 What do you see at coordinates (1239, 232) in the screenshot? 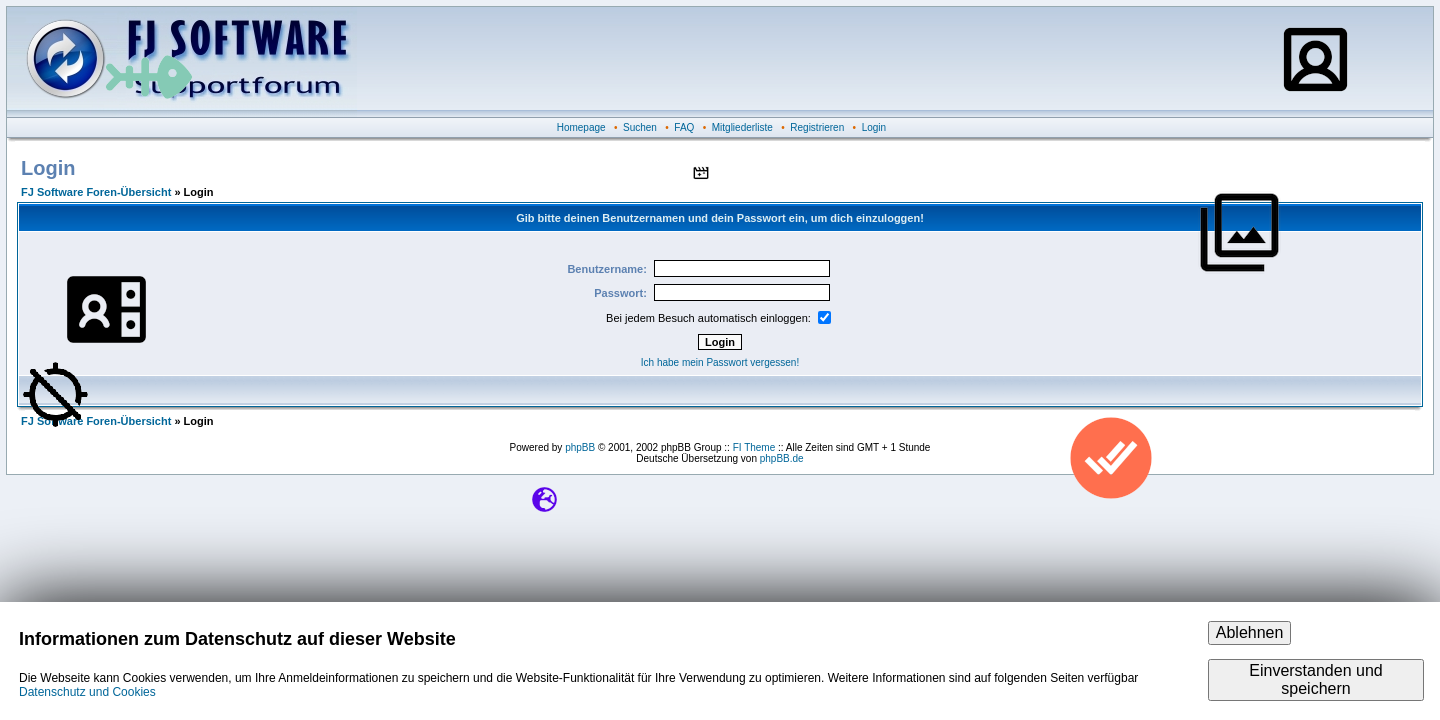
I see `filter or sort images in a gallery` at bounding box center [1239, 232].